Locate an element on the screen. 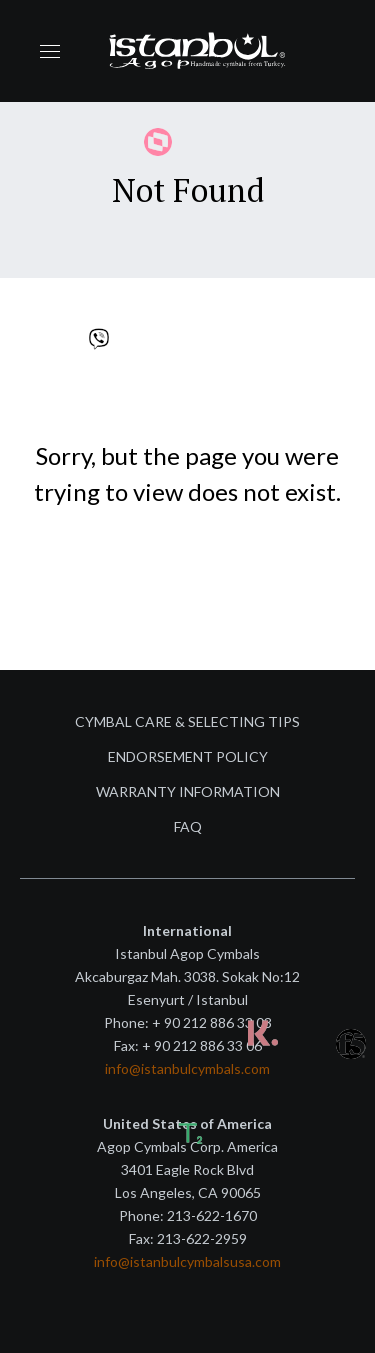 The height and width of the screenshot is (1353, 375). open Viber messaging app is located at coordinates (99, 339).